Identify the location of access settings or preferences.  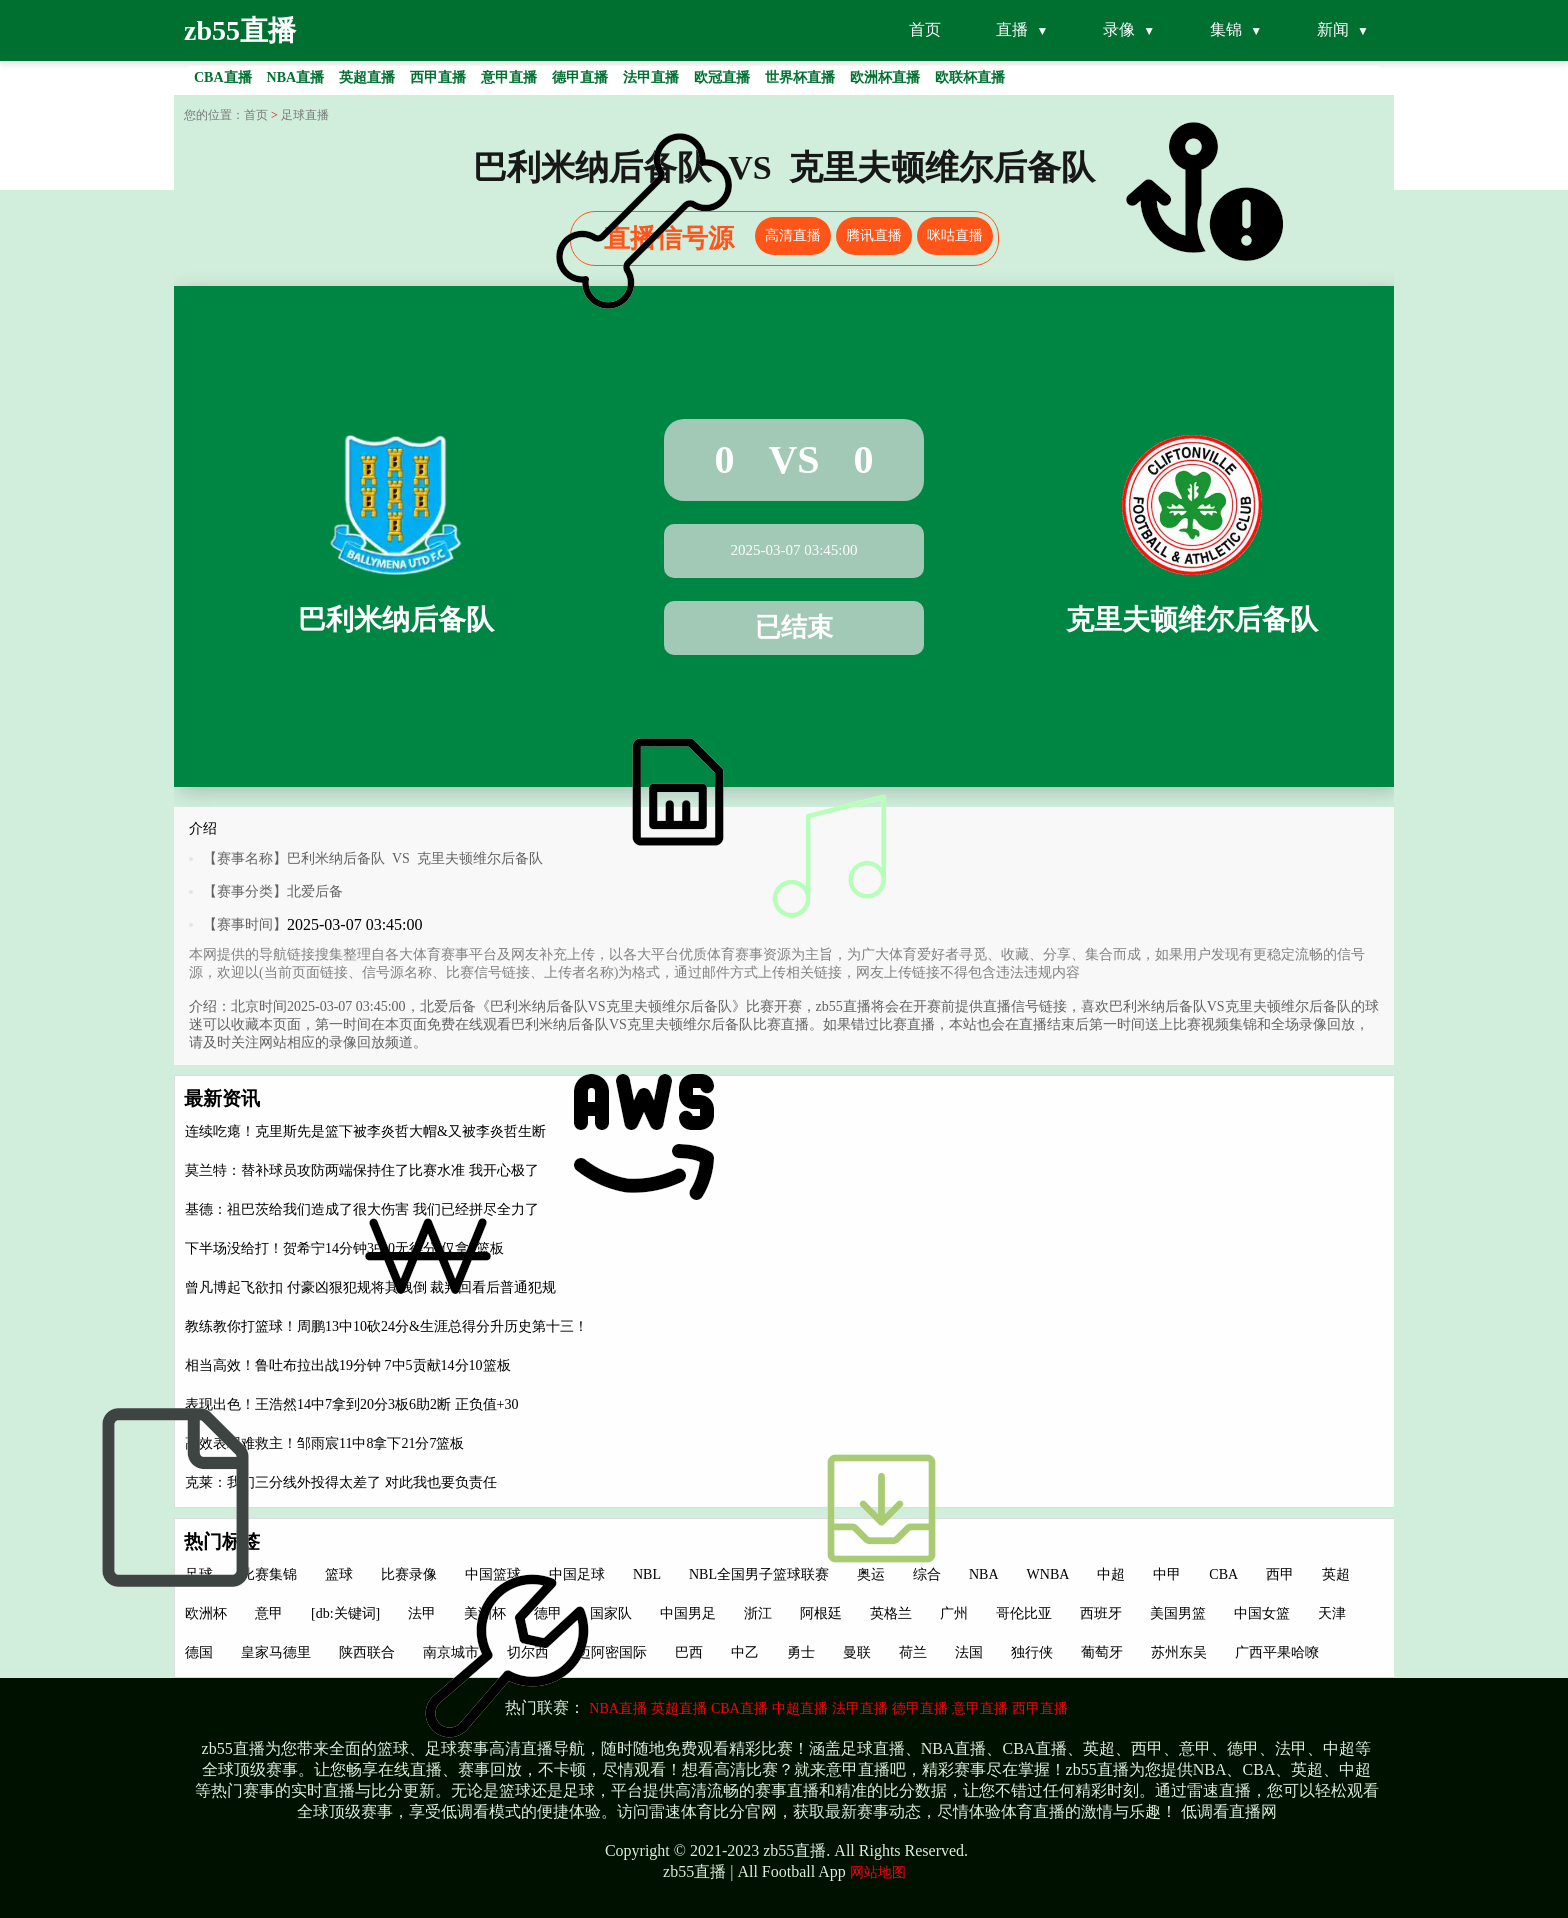
(507, 1656).